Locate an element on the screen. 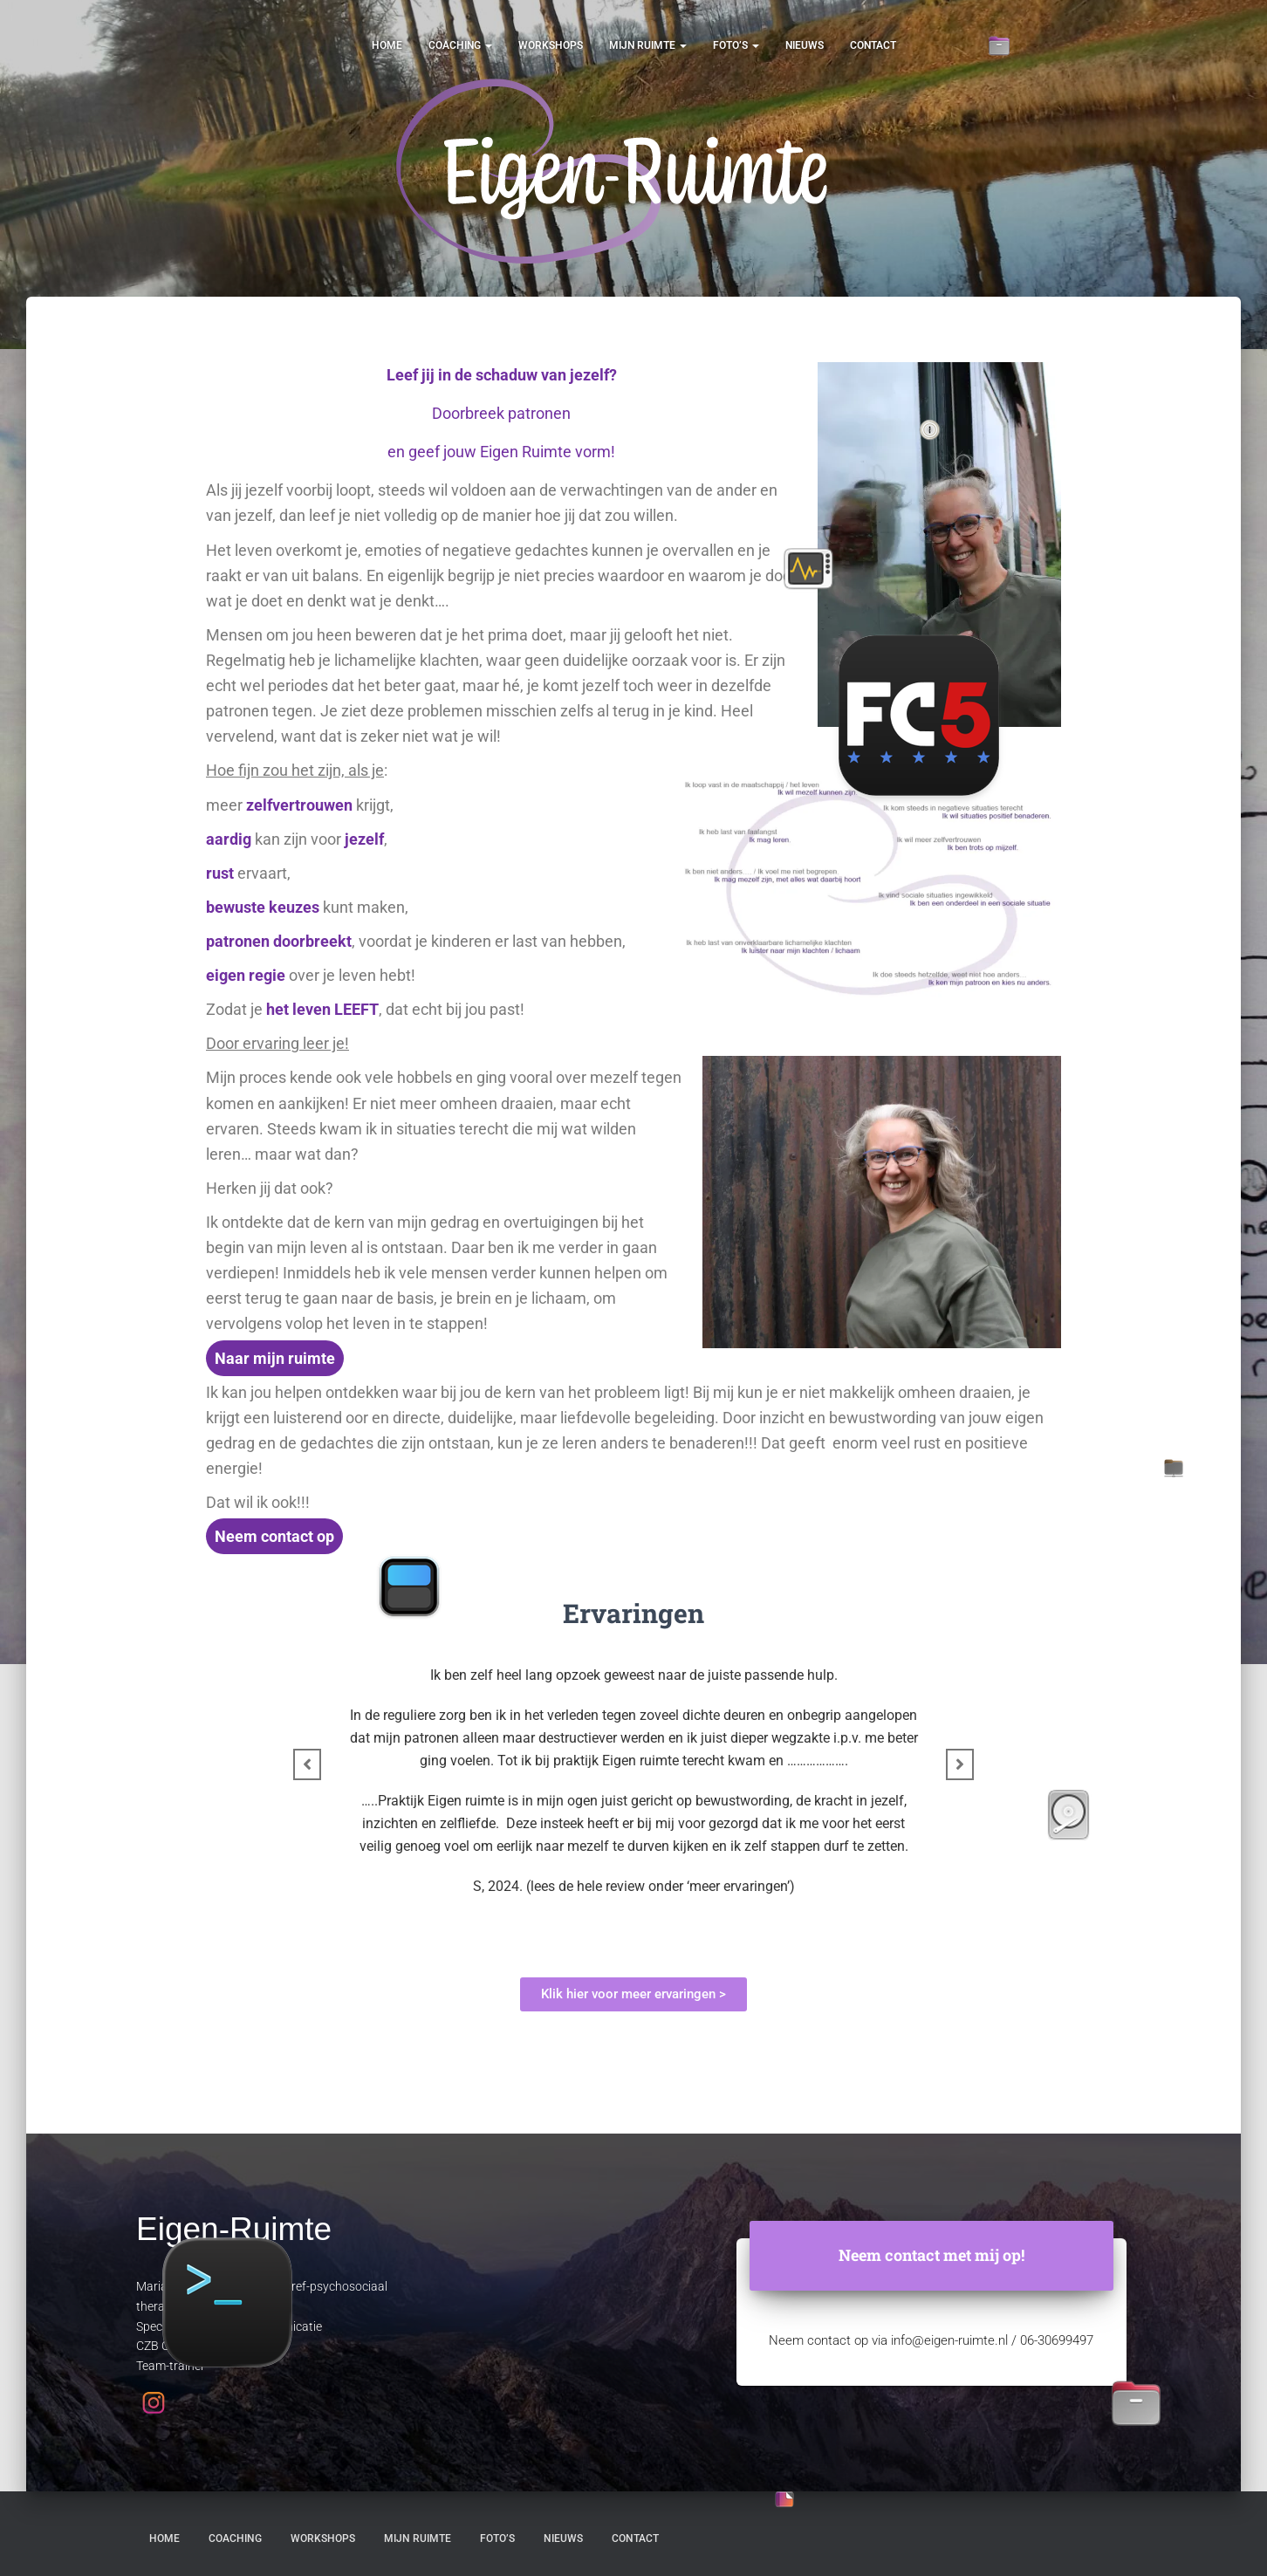 The width and height of the screenshot is (1267, 2576). open seahorse password and encryption key manager is located at coordinates (929, 429).